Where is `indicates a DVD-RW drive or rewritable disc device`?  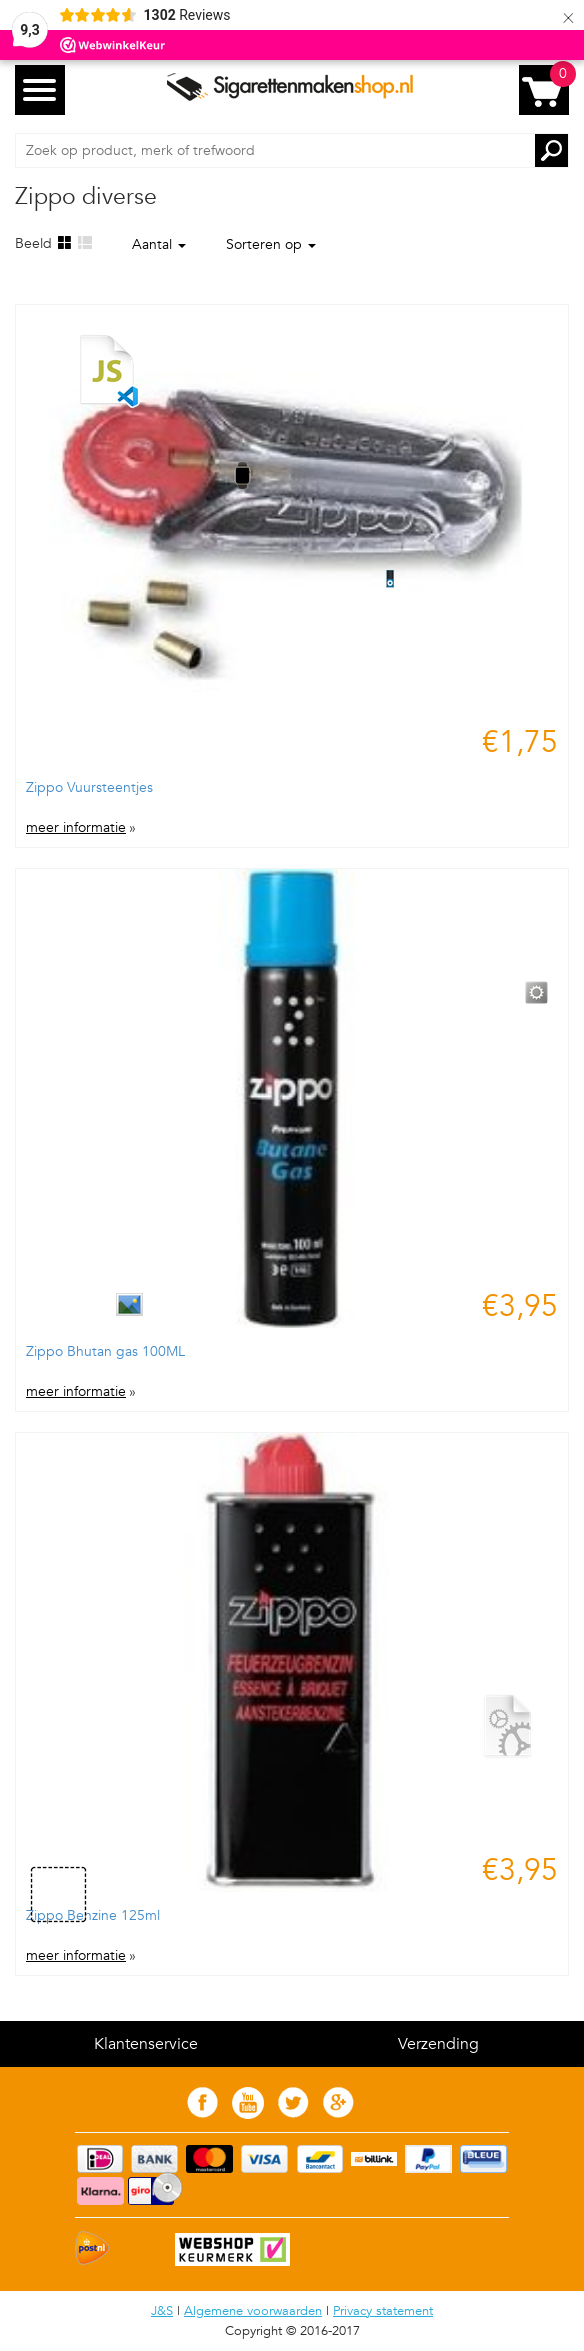
indicates a DVD-RW drive or rewritable disc device is located at coordinates (167, 2187).